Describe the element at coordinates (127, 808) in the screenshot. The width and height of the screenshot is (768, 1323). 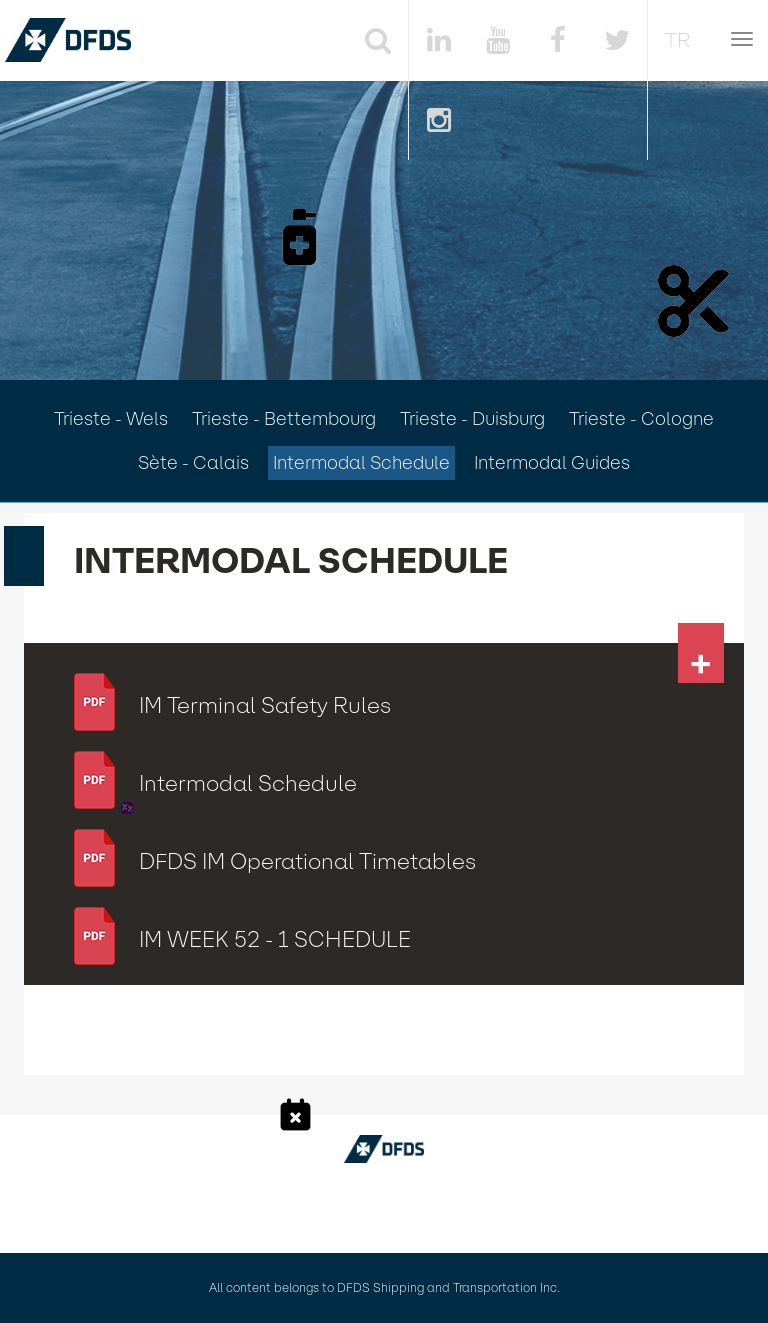
I see `format text as subscript` at that location.